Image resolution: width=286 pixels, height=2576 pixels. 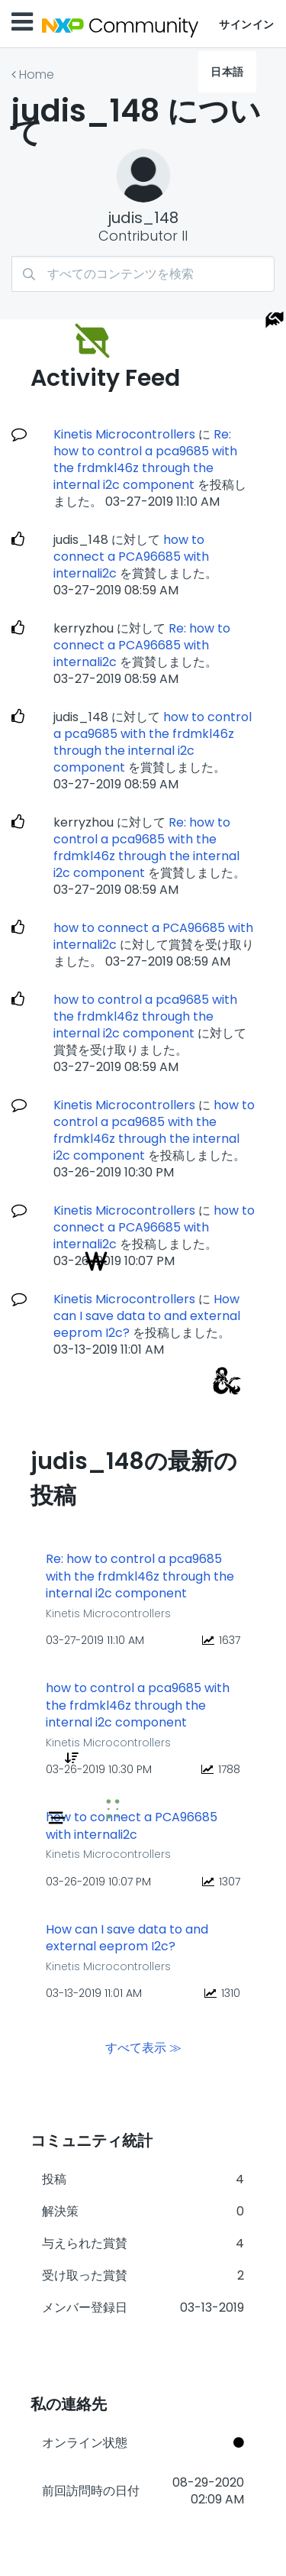 I want to click on enable braille accessibility features, so click(x=113, y=1809).